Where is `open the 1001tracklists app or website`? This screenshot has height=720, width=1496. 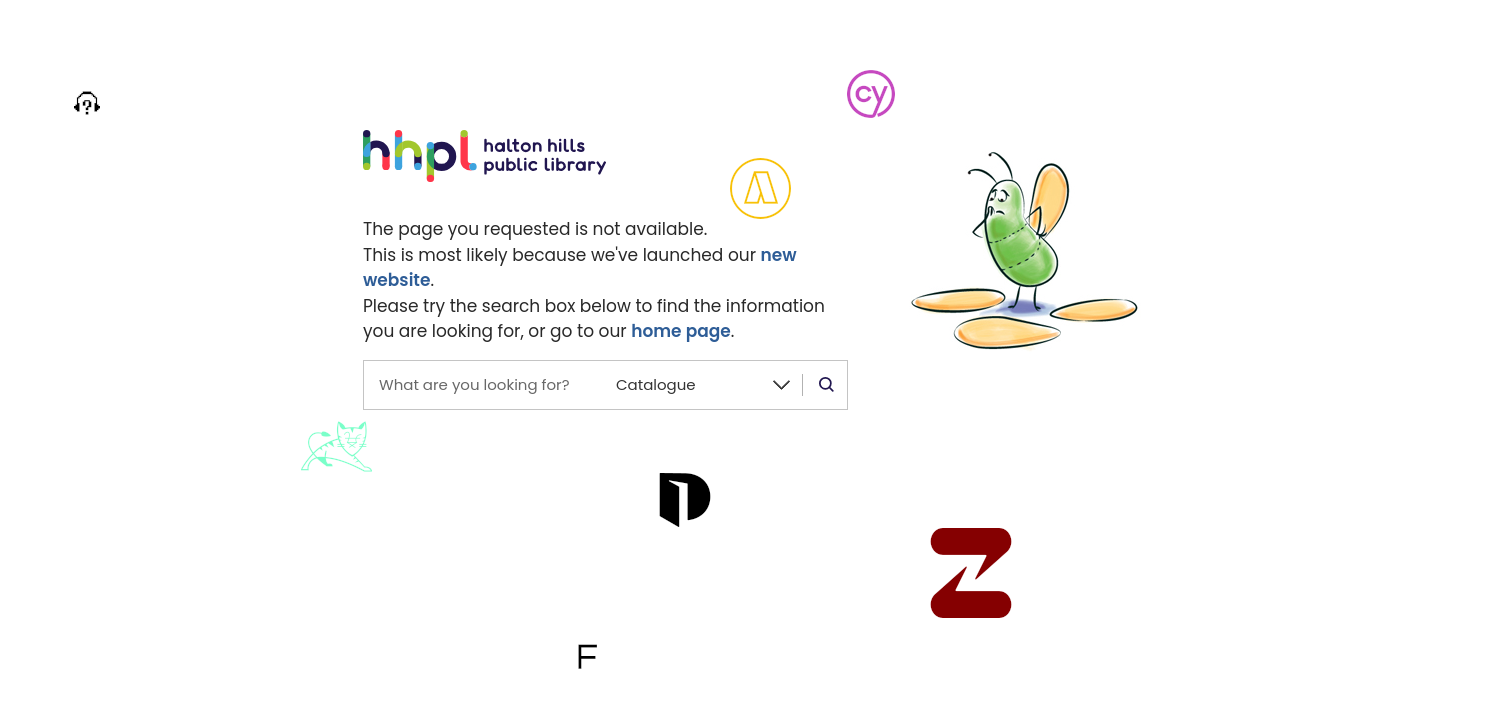 open the 1001tracklists app or website is located at coordinates (87, 103).